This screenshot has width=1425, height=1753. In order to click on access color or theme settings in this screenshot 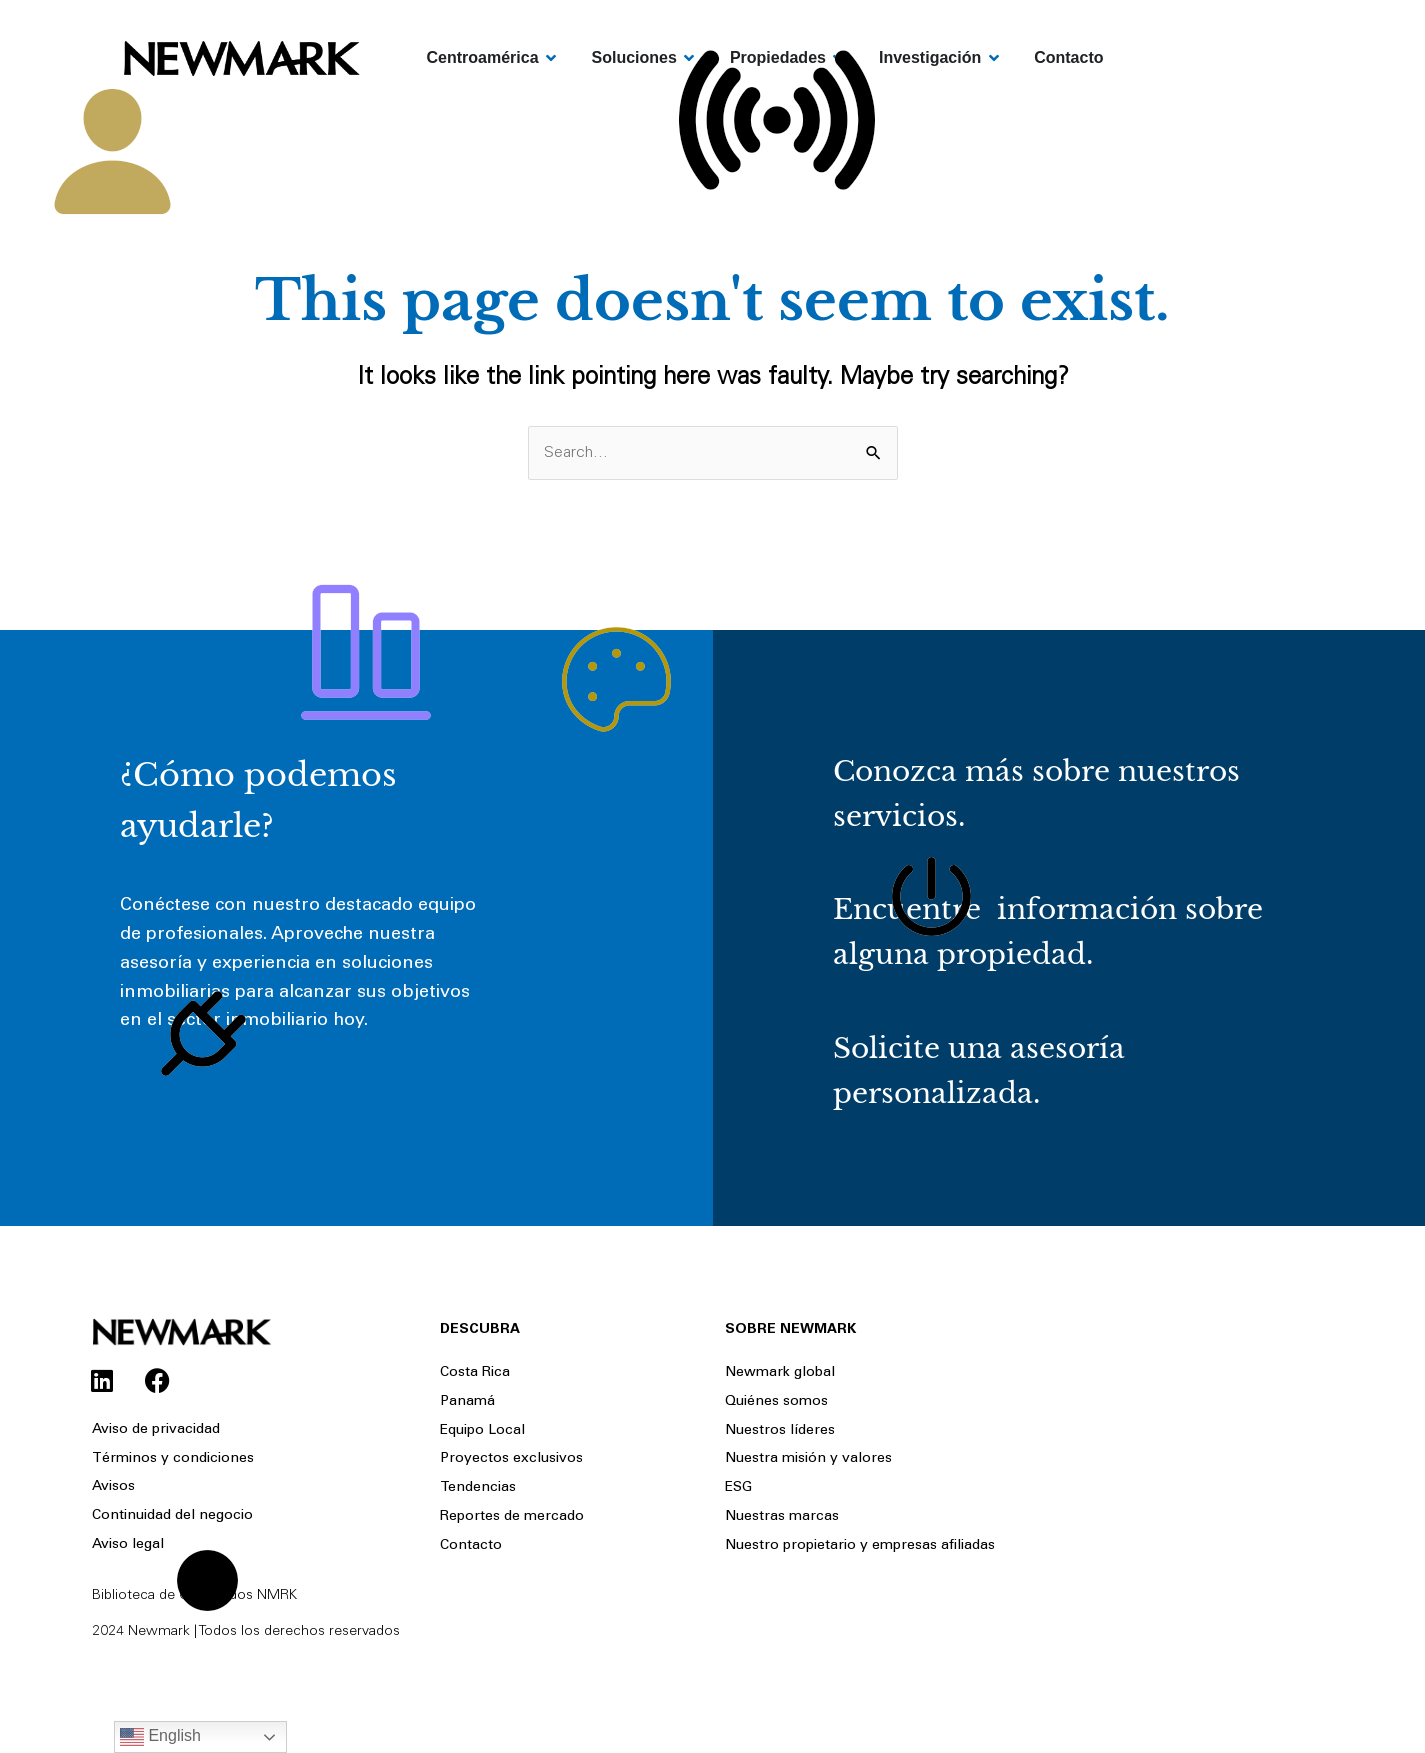, I will do `click(616, 681)`.